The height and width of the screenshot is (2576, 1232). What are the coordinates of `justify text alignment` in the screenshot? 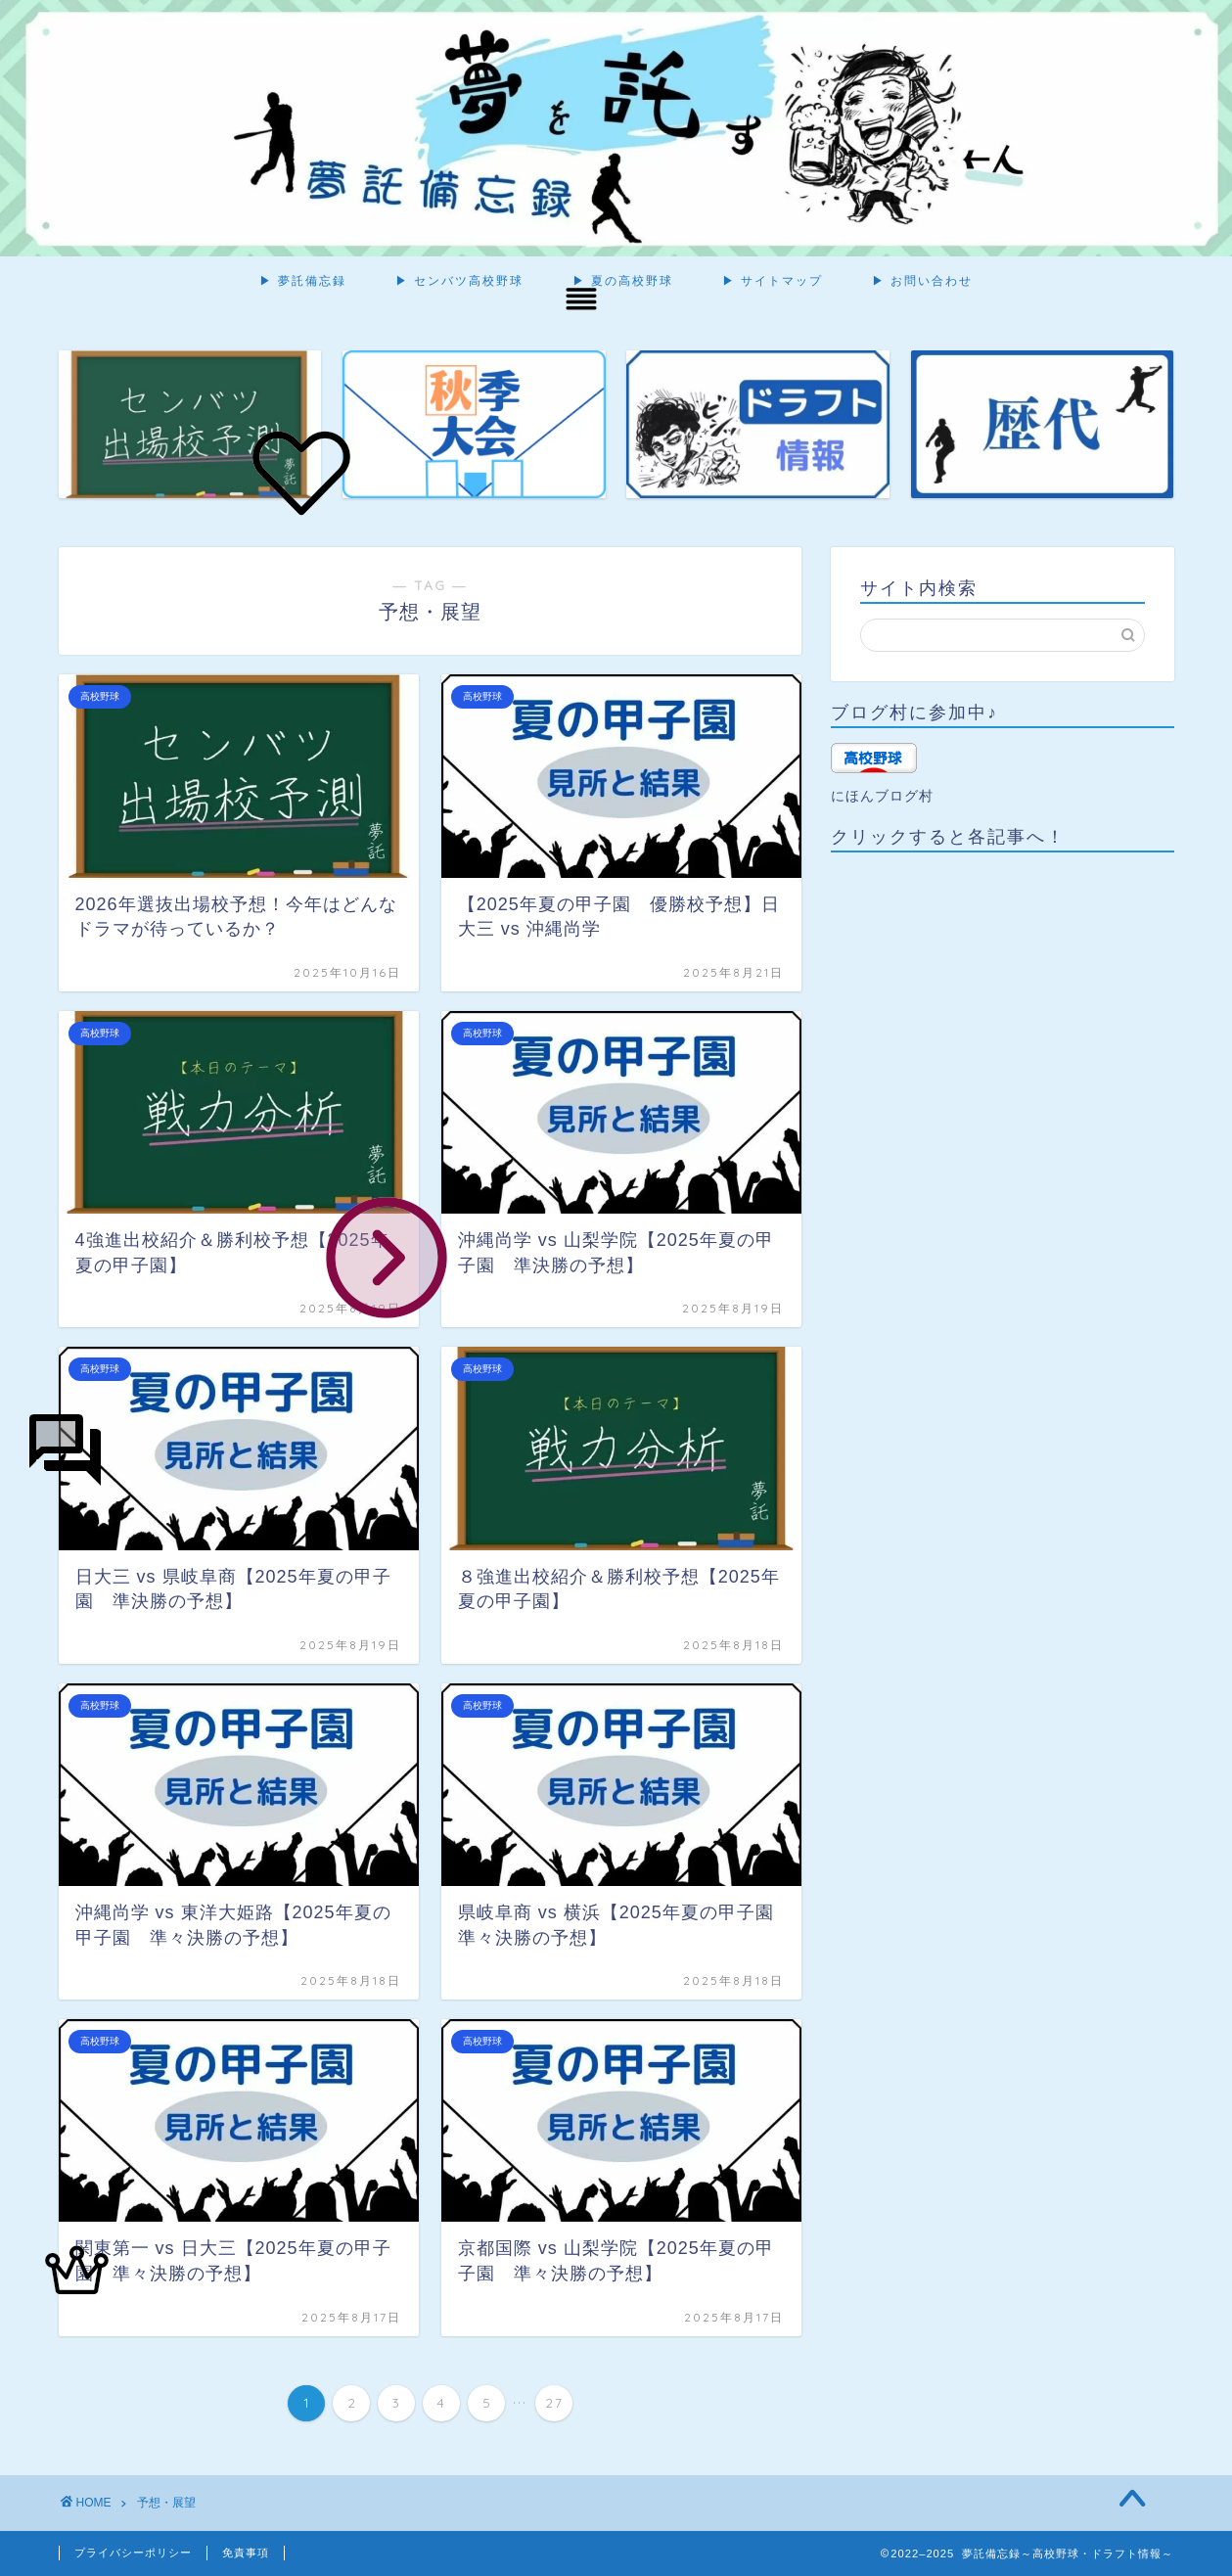 It's located at (581, 299).